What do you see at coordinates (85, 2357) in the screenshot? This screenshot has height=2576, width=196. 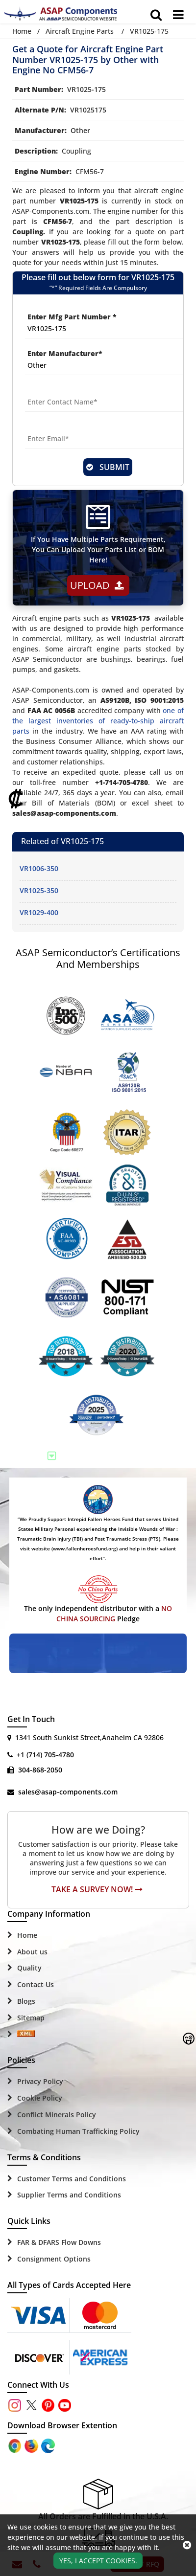 I see `apply magic or automatic enhancements` at bounding box center [85, 2357].